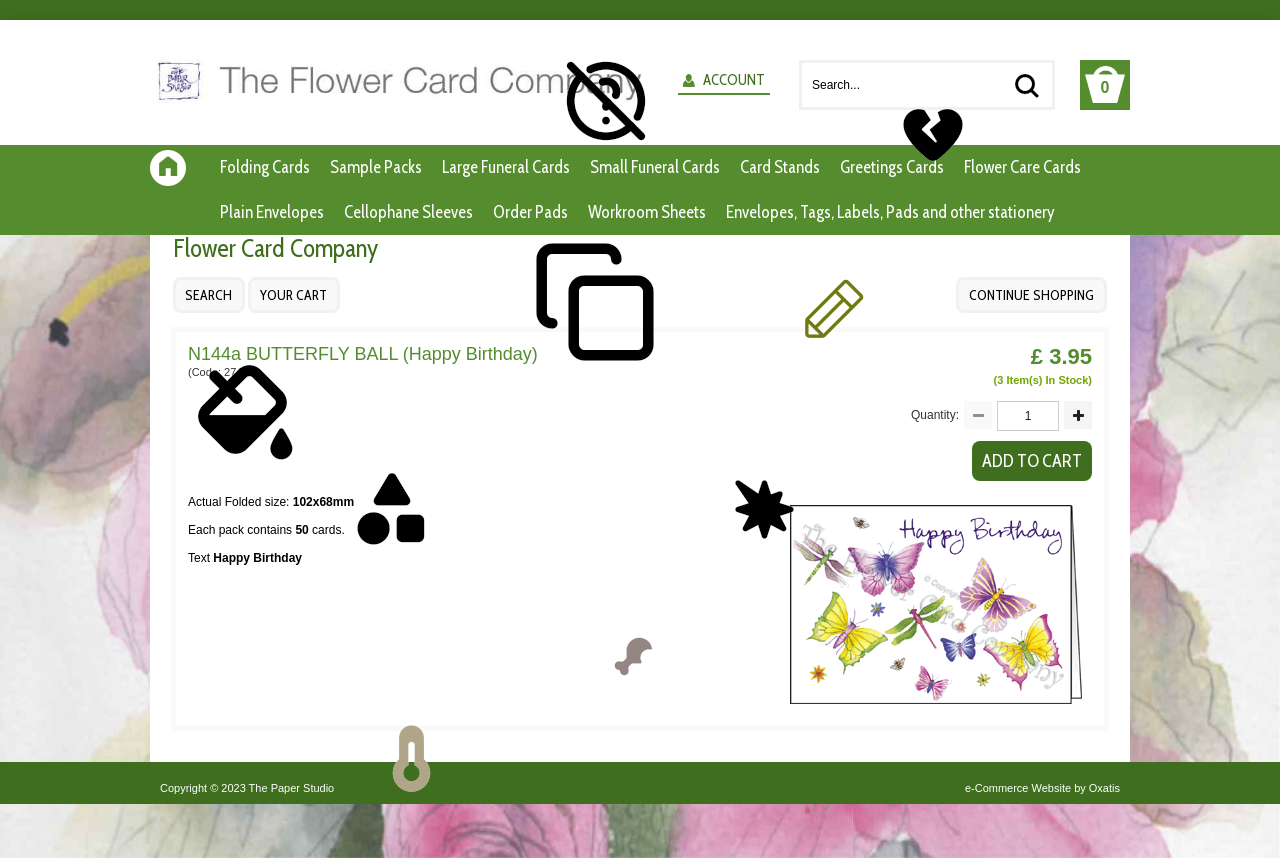 This screenshot has height=858, width=1280. I want to click on access shape tools or drawing options, so click(392, 510).